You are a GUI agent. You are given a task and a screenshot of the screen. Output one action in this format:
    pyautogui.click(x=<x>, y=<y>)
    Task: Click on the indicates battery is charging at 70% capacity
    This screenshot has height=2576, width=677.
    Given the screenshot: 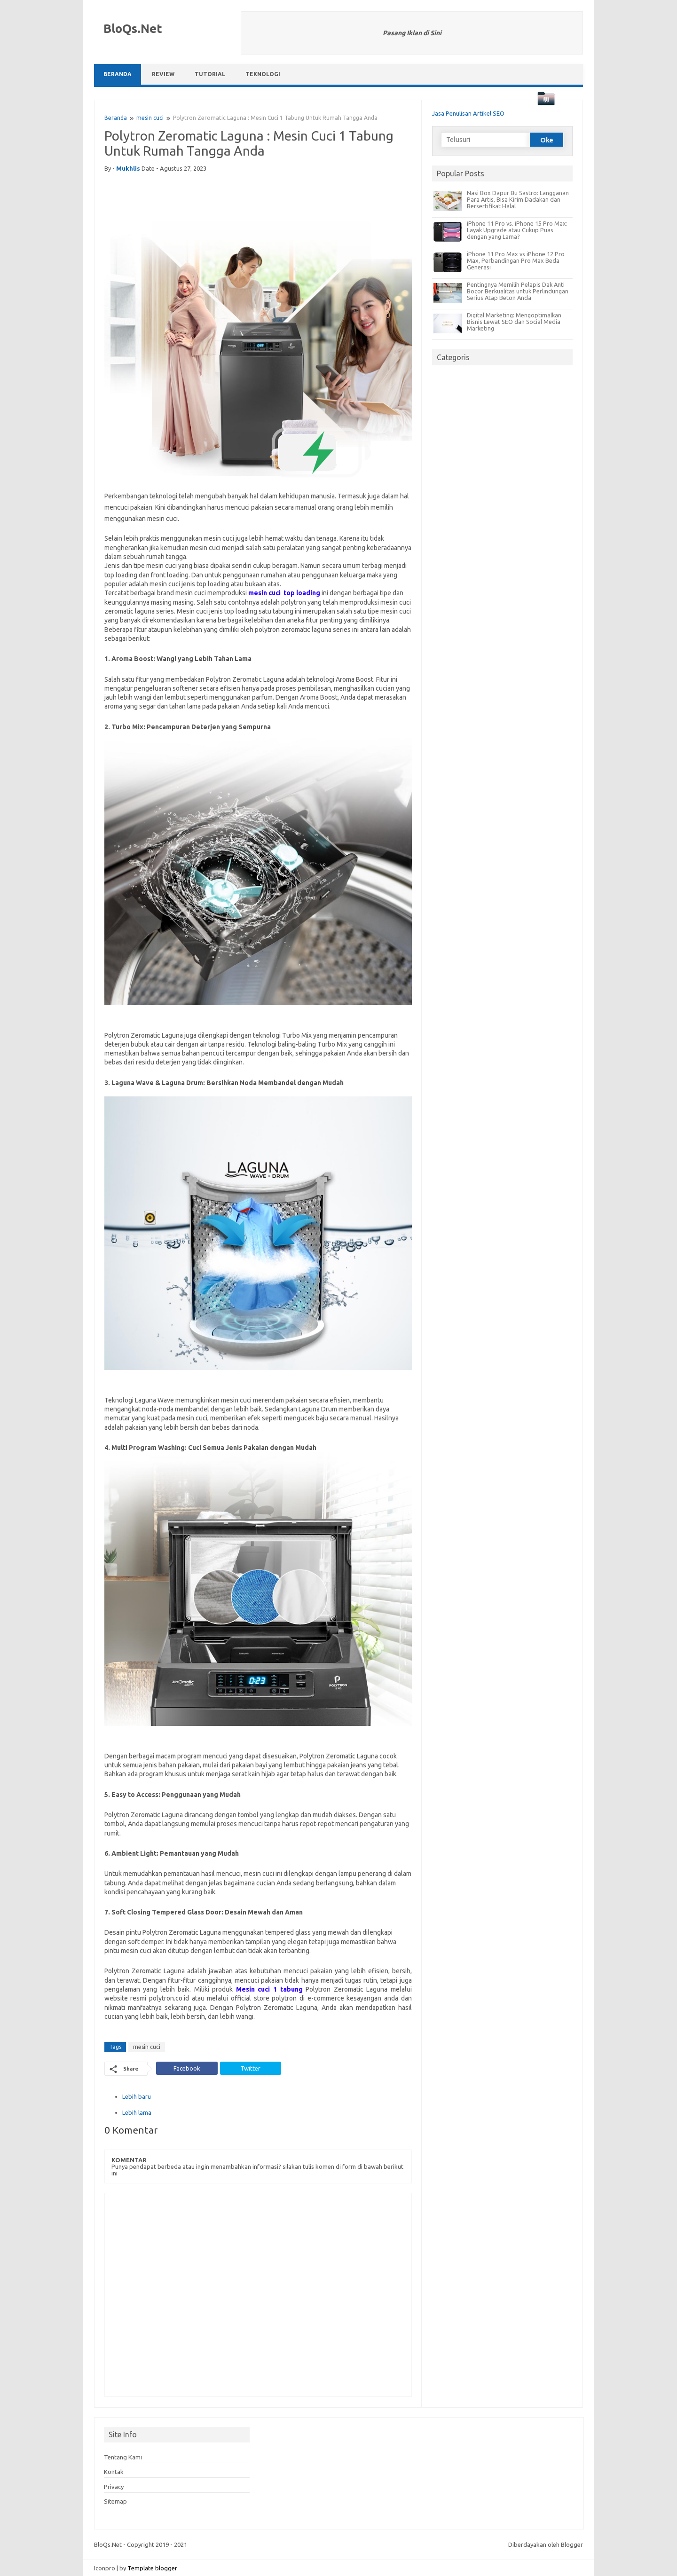 What is the action you would take?
    pyautogui.click(x=321, y=452)
    